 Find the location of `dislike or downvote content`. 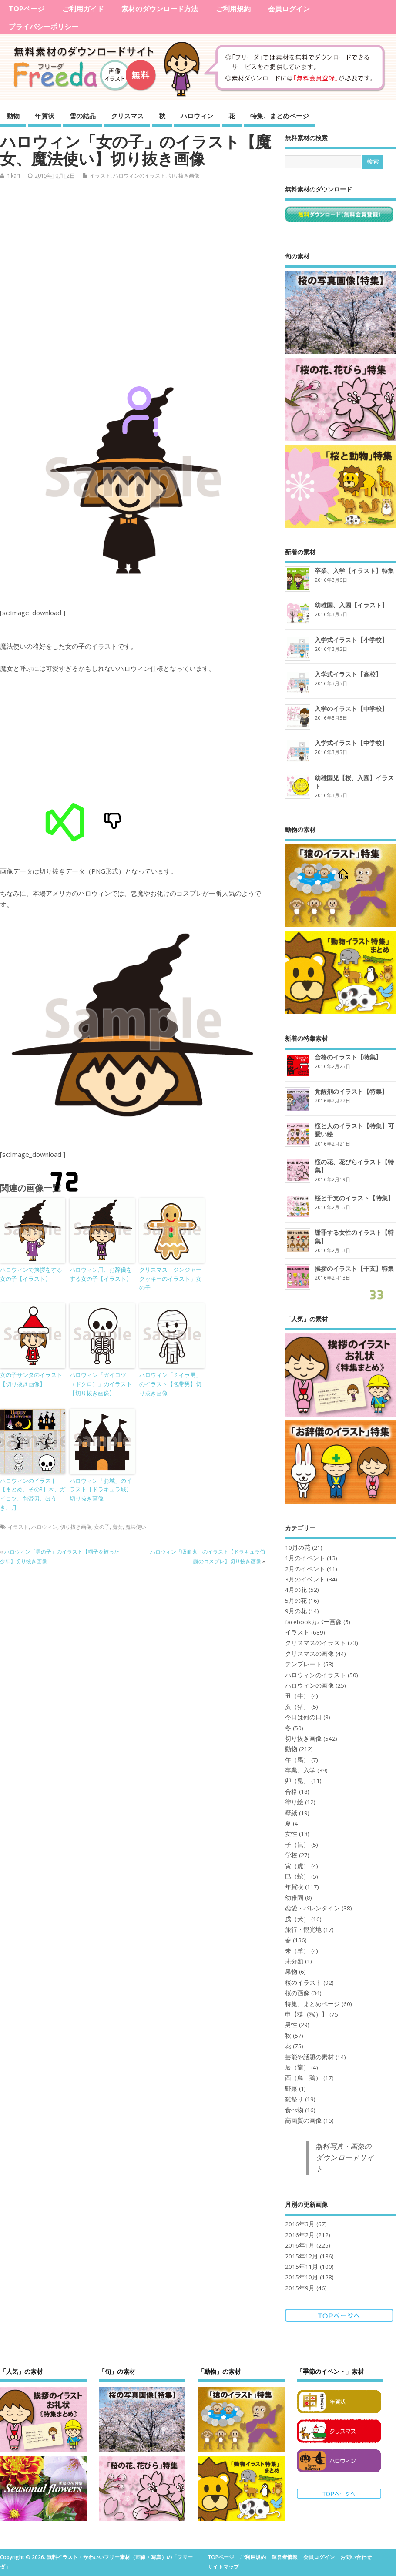

dislike or downvote content is located at coordinates (113, 821).